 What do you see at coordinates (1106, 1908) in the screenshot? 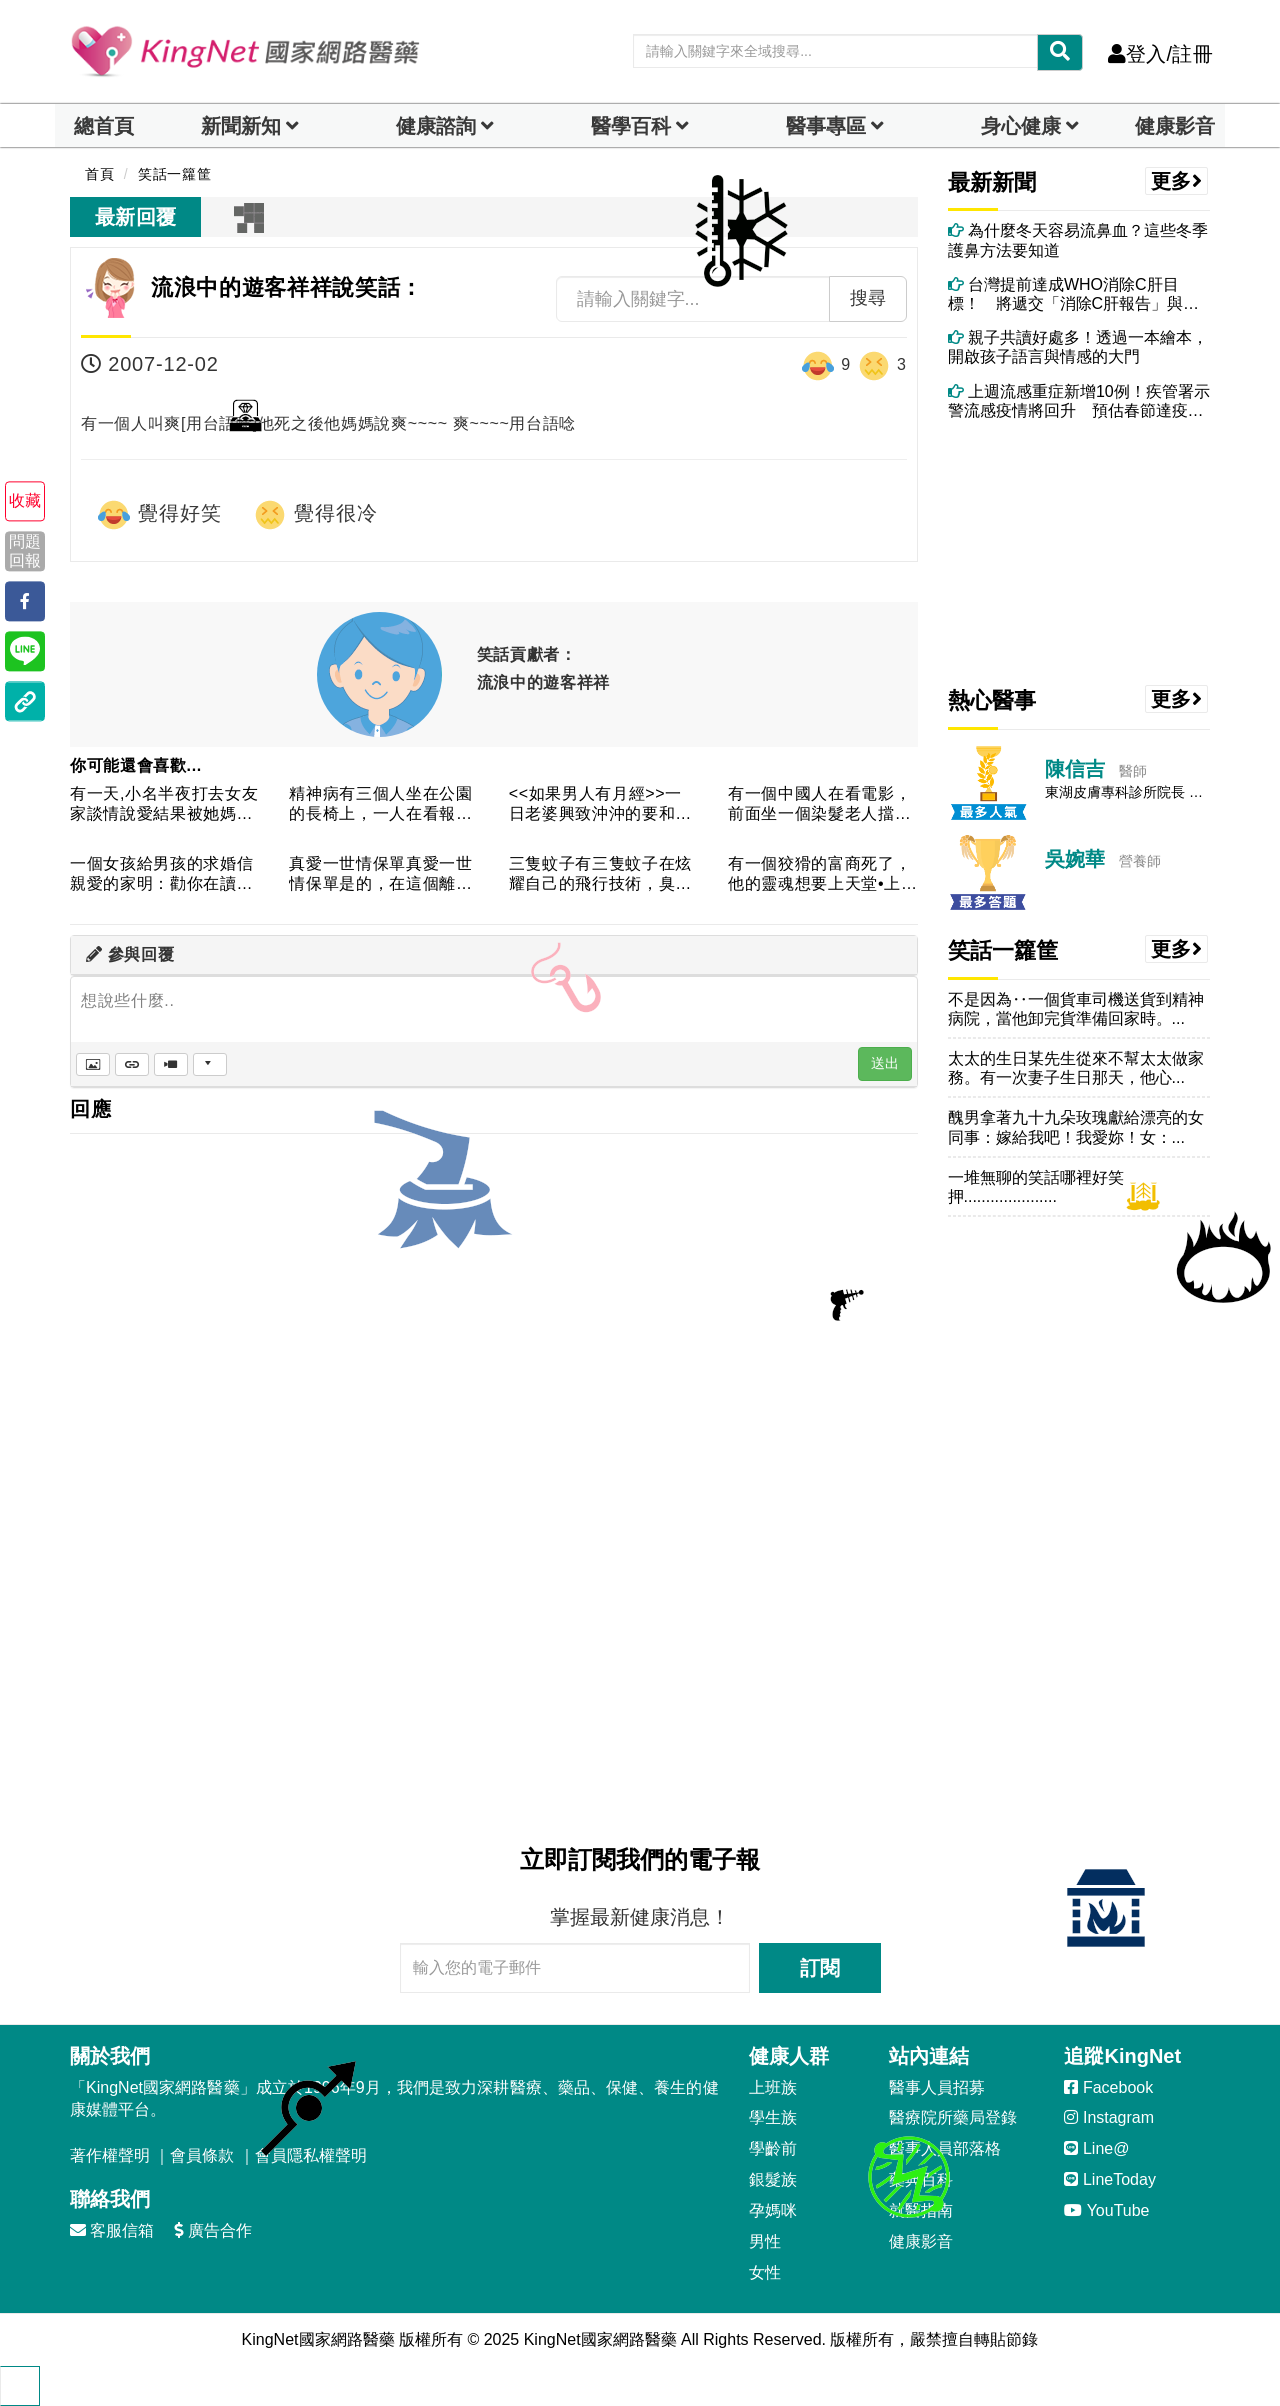
I see `access fireplace or heating controls` at bounding box center [1106, 1908].